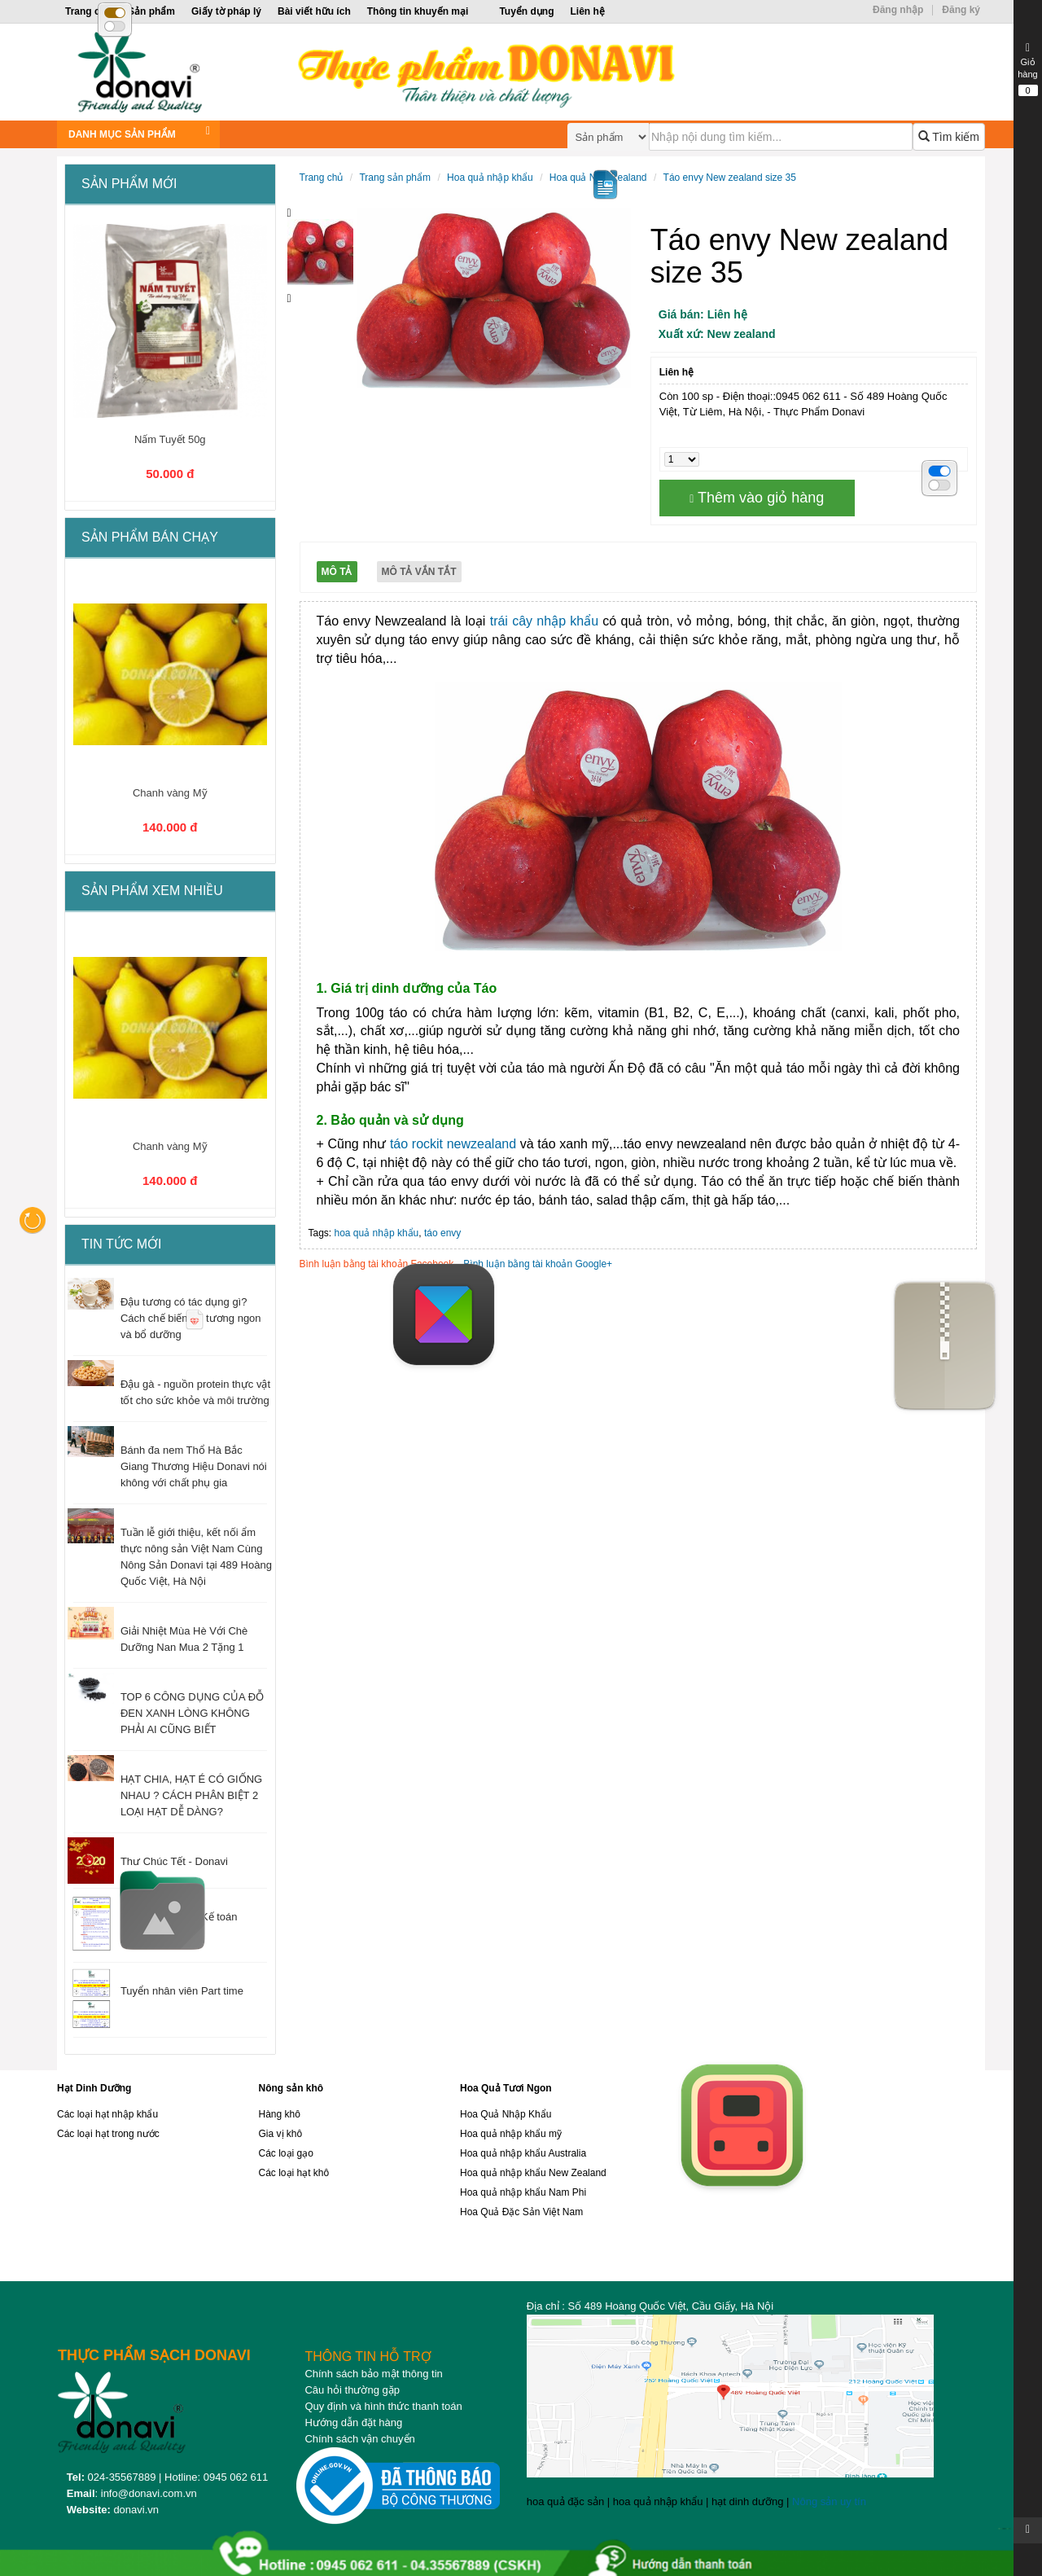 The image size is (1042, 2576). I want to click on restart the system, so click(33, 1220).